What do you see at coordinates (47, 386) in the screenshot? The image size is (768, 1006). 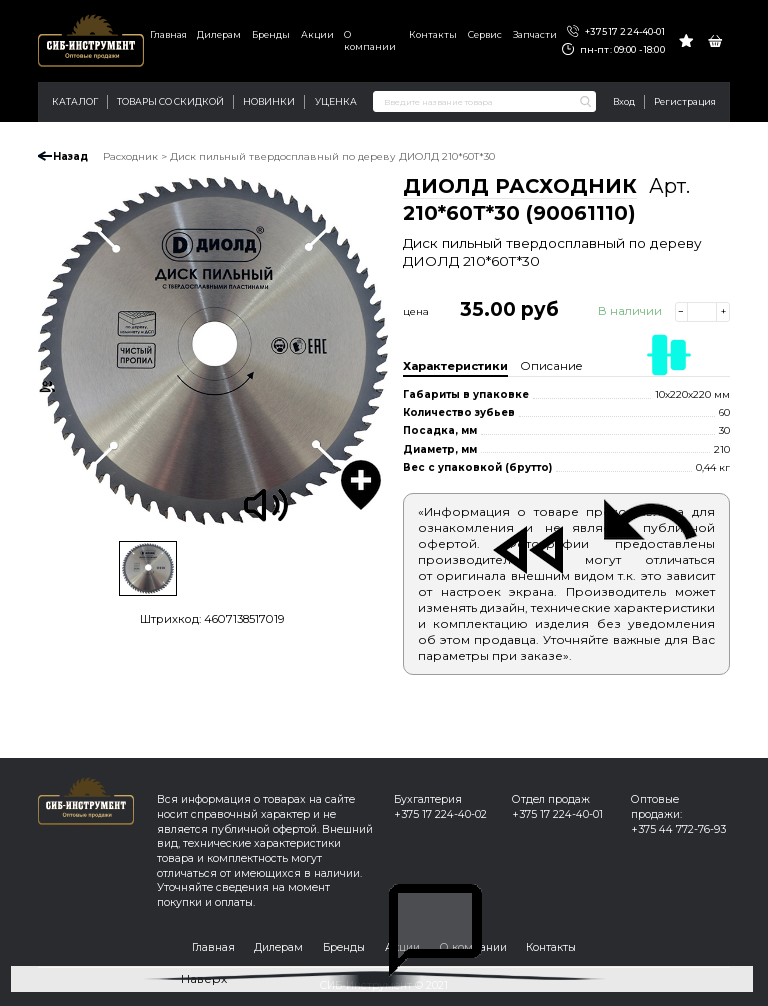 I see `view contacts or people list` at bounding box center [47, 386].